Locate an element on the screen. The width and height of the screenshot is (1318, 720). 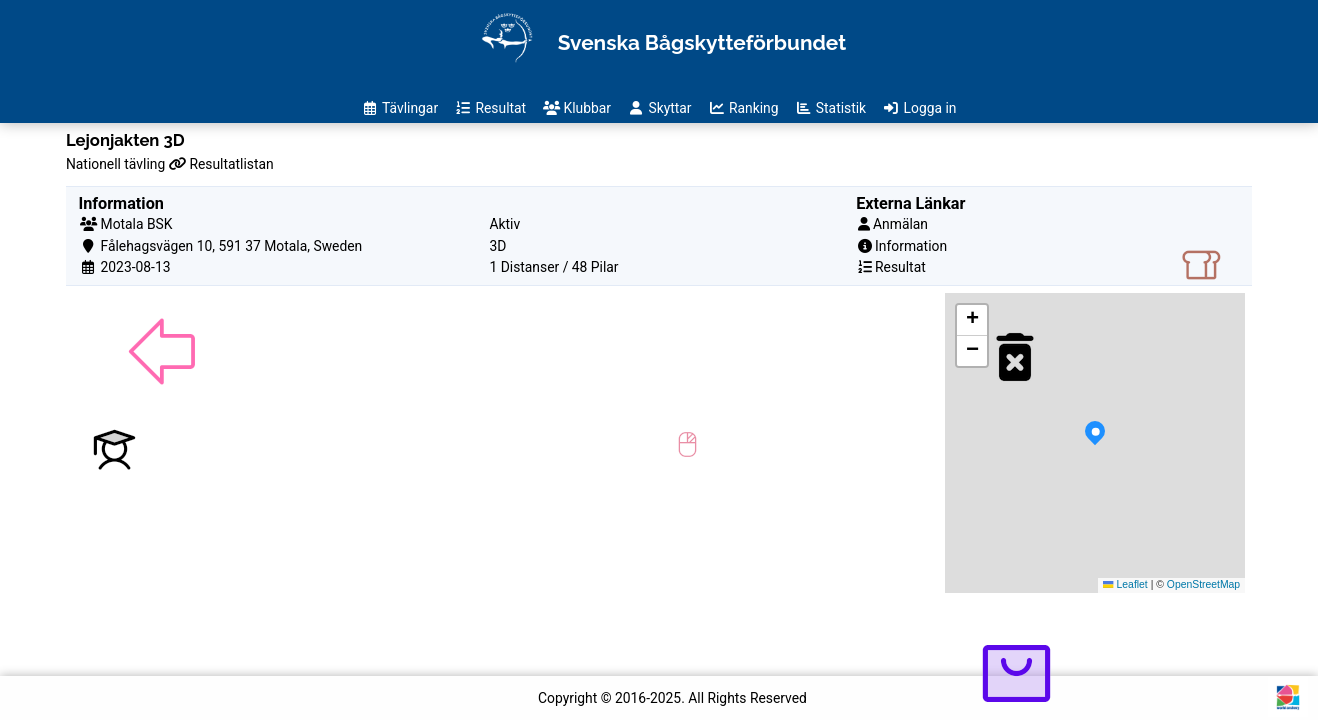
permanently delete an item is located at coordinates (1015, 357).